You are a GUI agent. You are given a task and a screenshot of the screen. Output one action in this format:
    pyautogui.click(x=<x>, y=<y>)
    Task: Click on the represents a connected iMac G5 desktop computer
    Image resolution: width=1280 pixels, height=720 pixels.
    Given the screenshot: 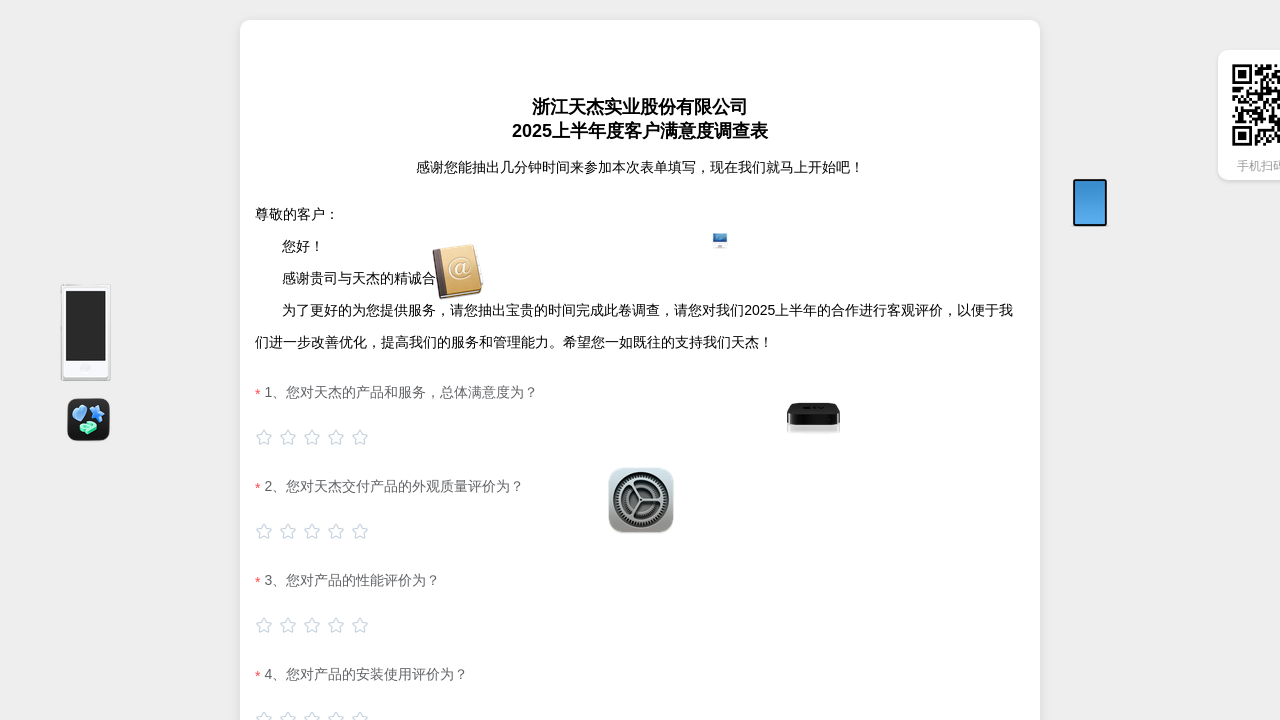 What is the action you would take?
    pyautogui.click(x=720, y=239)
    